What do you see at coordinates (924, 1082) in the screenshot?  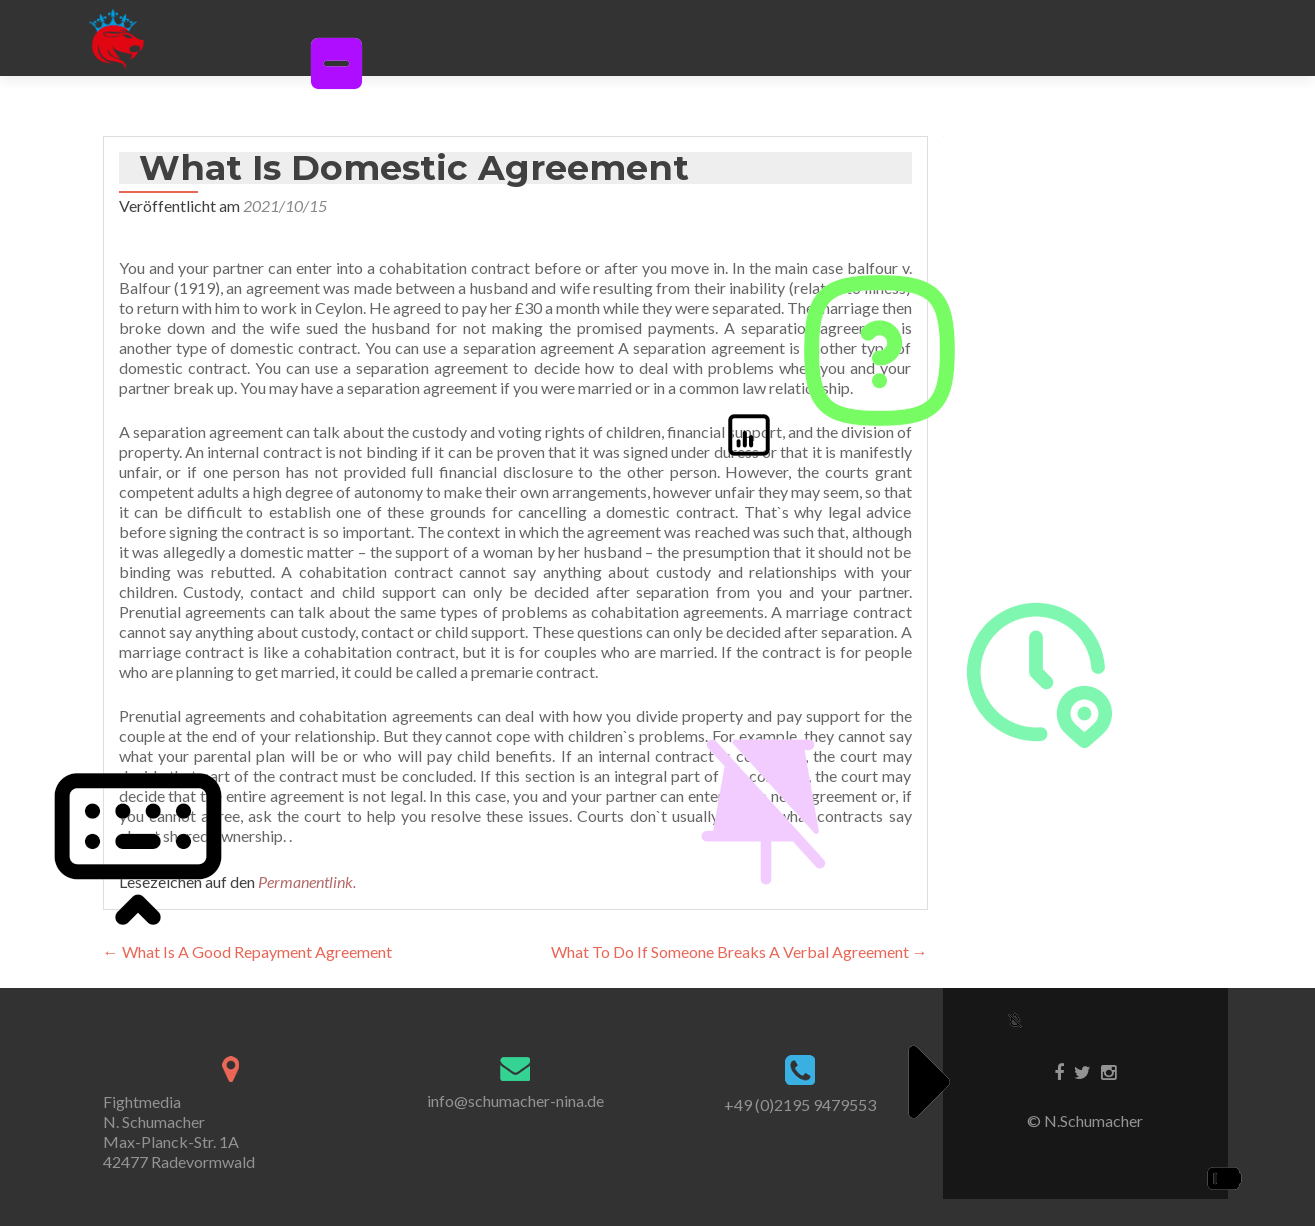 I see `navigate to the next item or page` at bounding box center [924, 1082].